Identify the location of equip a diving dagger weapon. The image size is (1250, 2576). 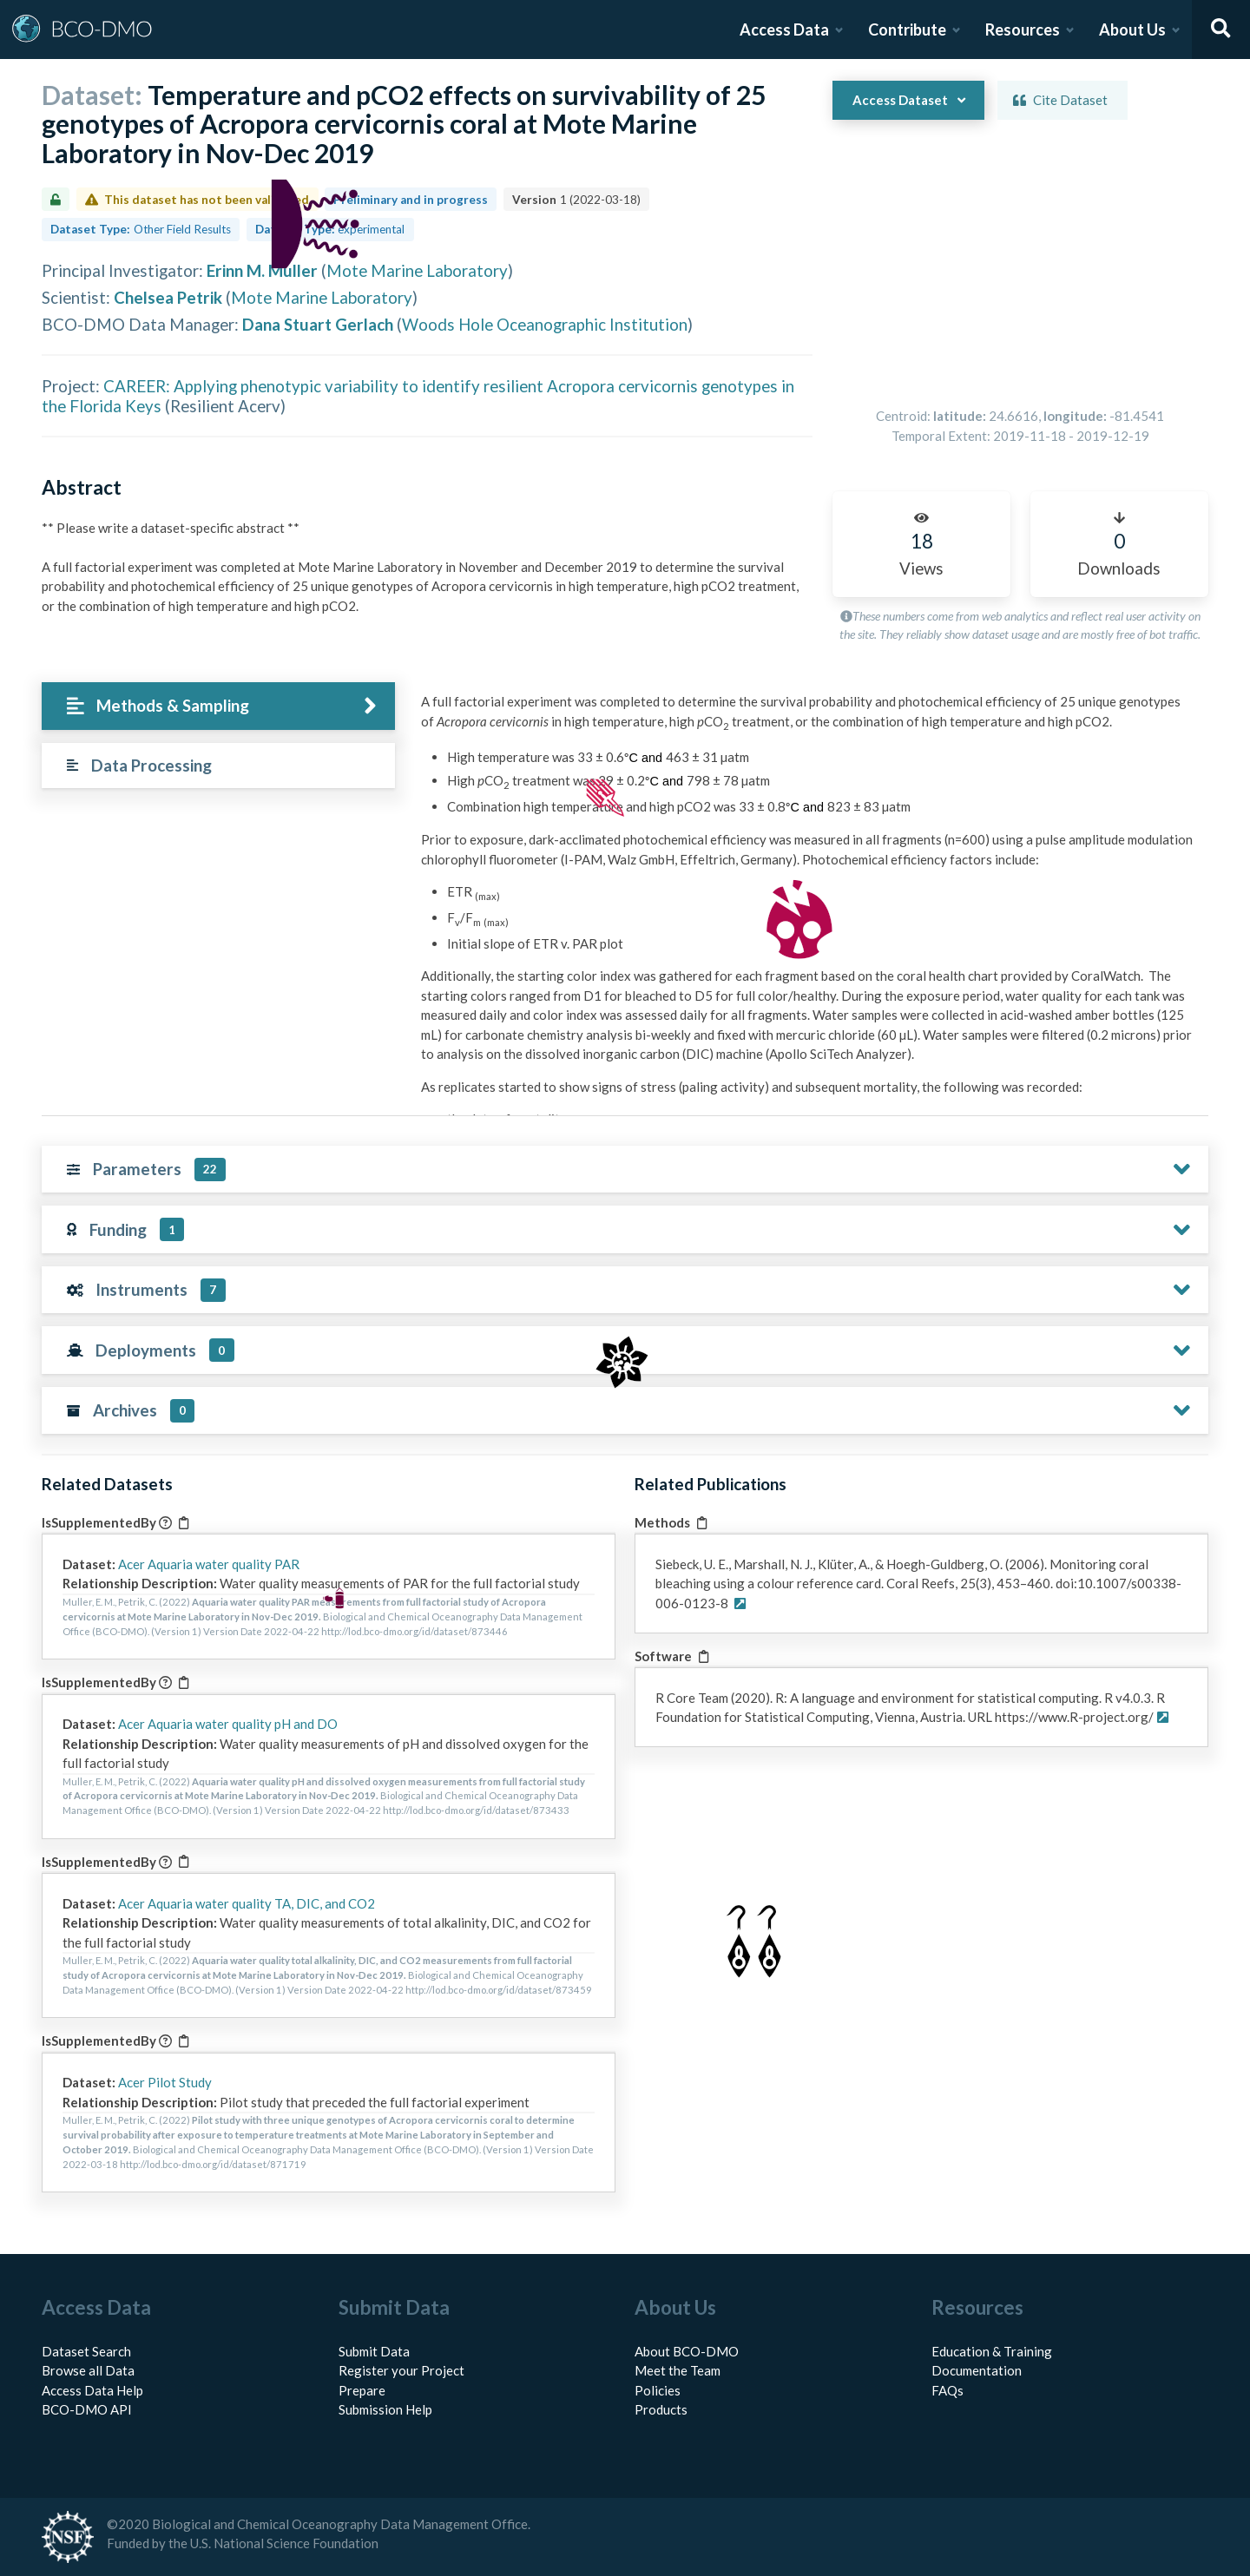
(605, 798).